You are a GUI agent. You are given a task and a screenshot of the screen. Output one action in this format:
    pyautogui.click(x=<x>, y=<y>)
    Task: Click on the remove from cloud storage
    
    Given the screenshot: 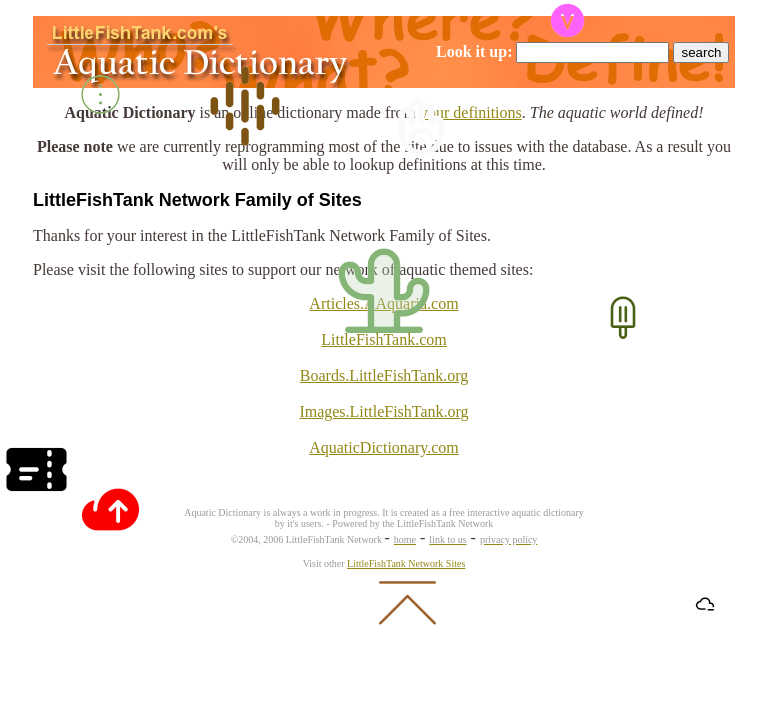 What is the action you would take?
    pyautogui.click(x=705, y=604)
    